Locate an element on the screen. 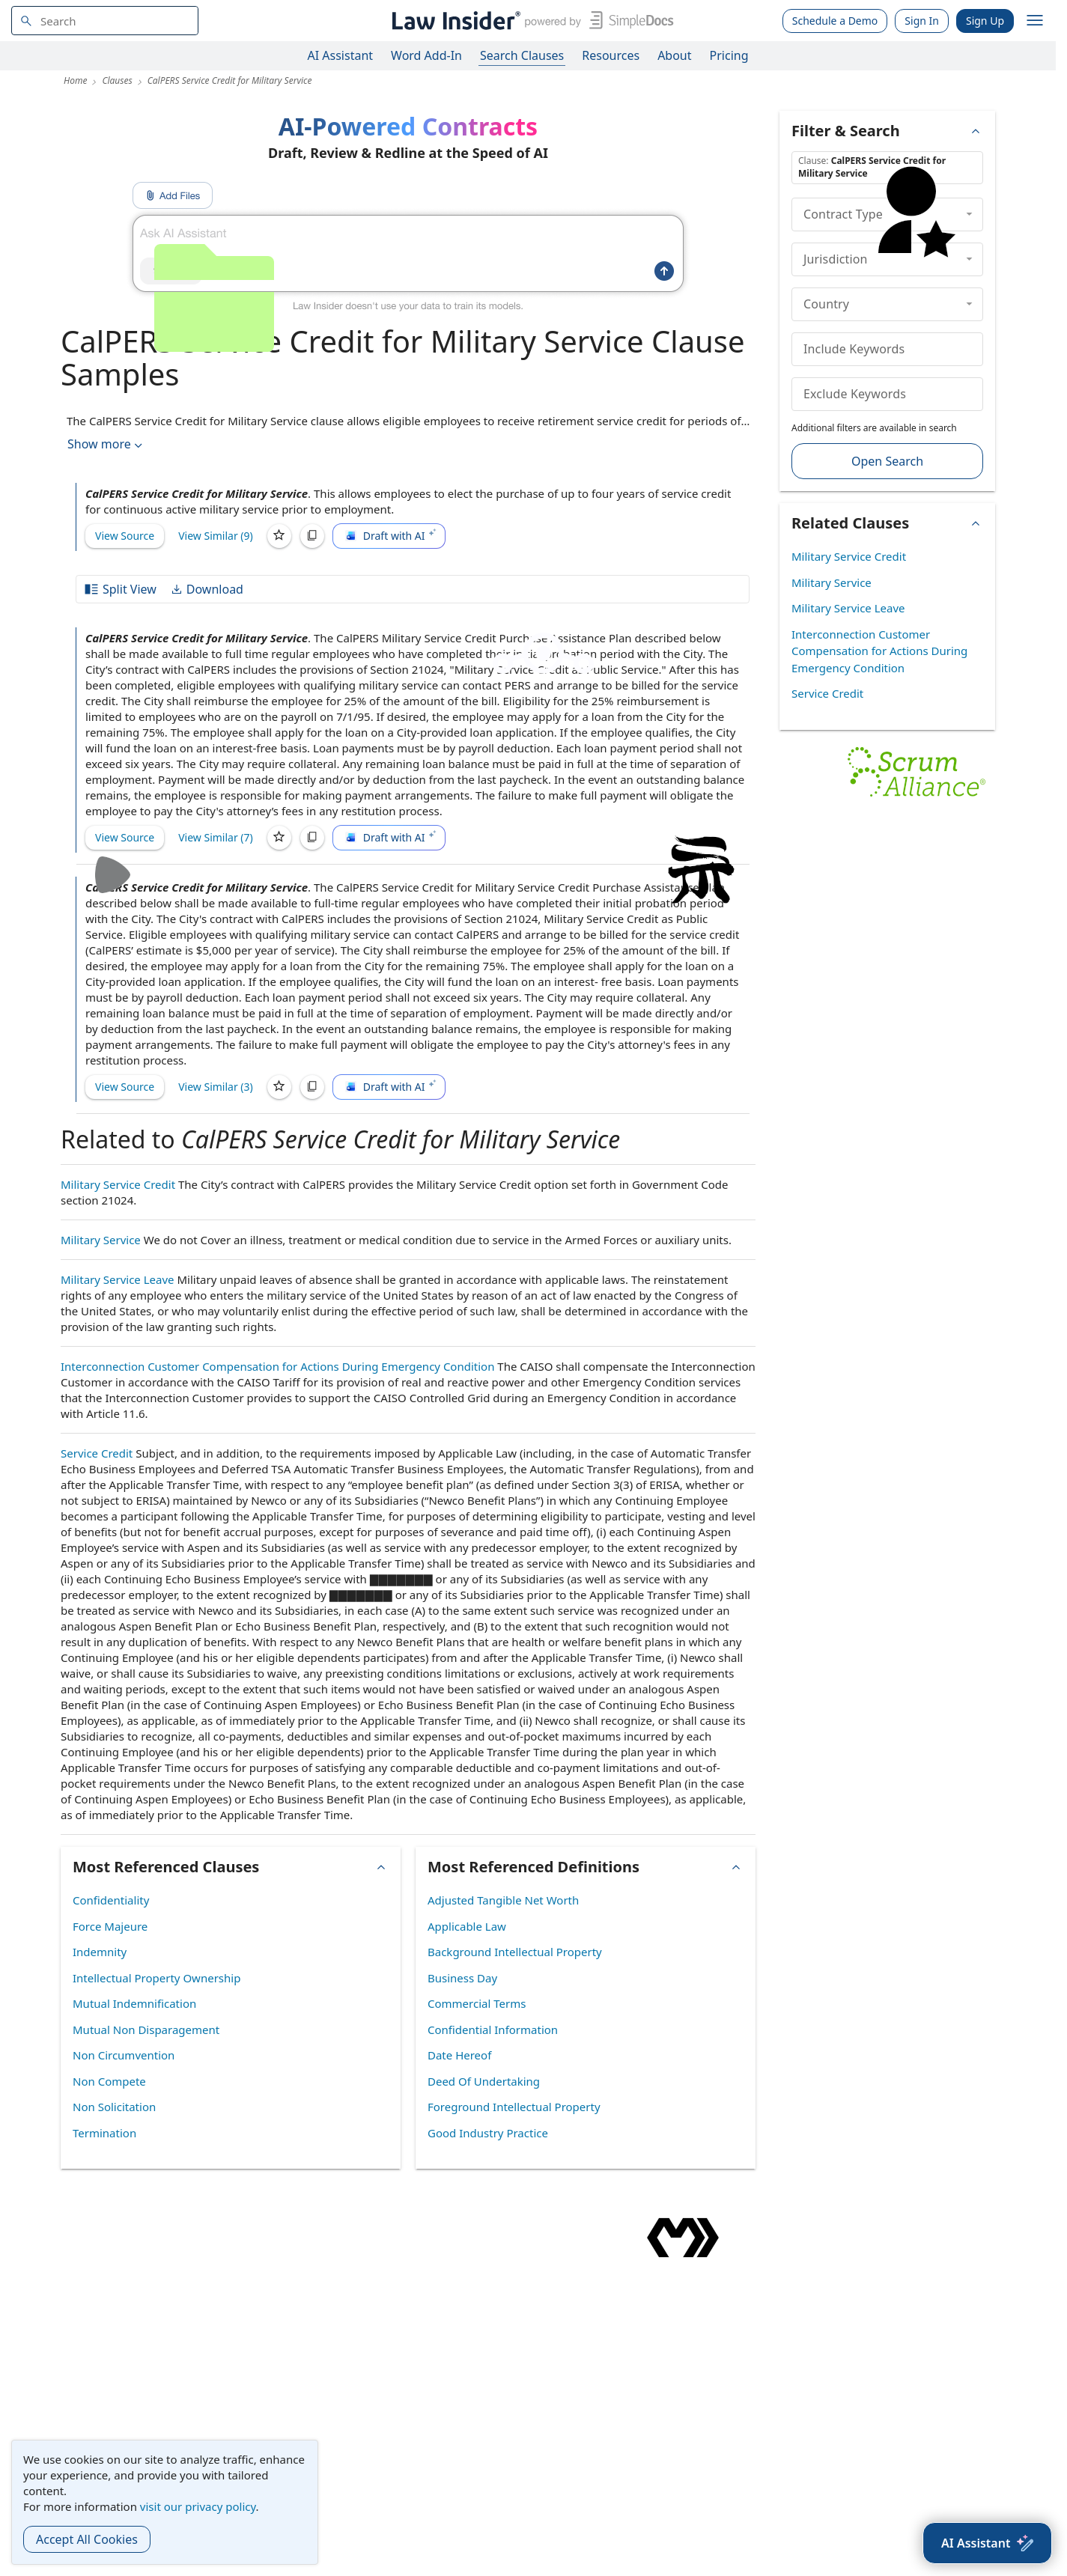  open shikimori anime tracking app is located at coordinates (701, 869).